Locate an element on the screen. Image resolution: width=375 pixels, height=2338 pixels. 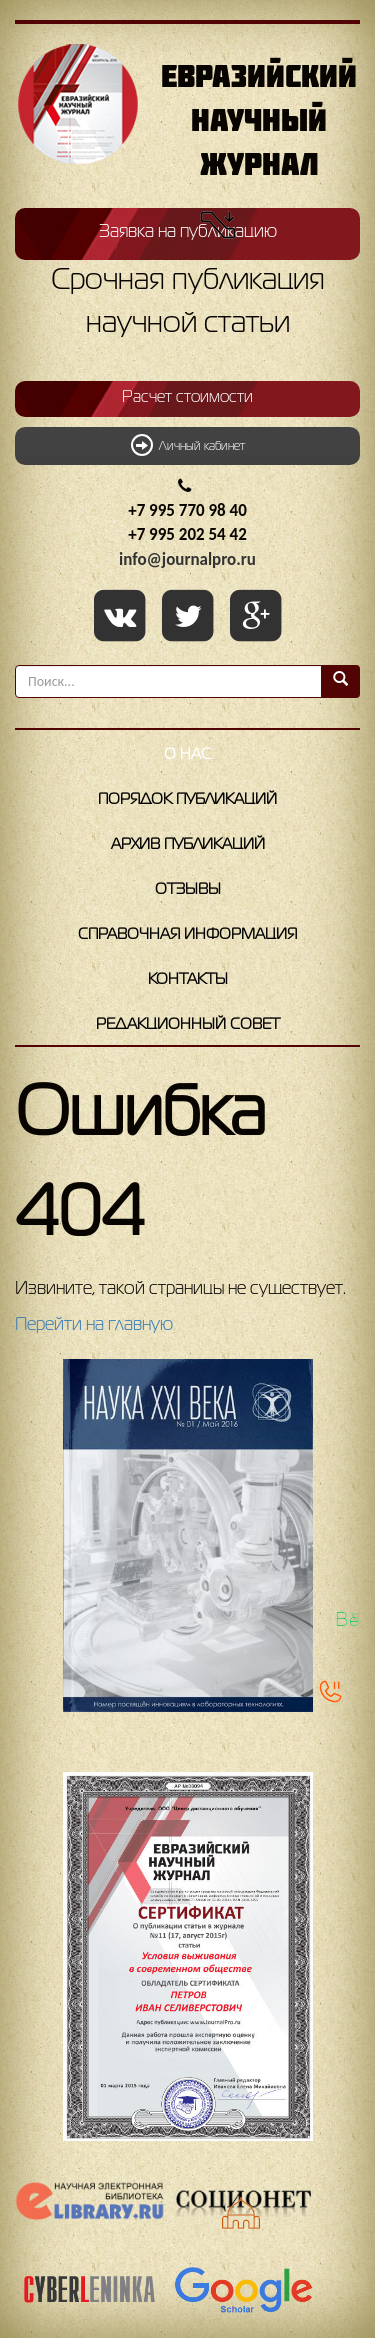
view behance portfolio is located at coordinates (347, 1619).